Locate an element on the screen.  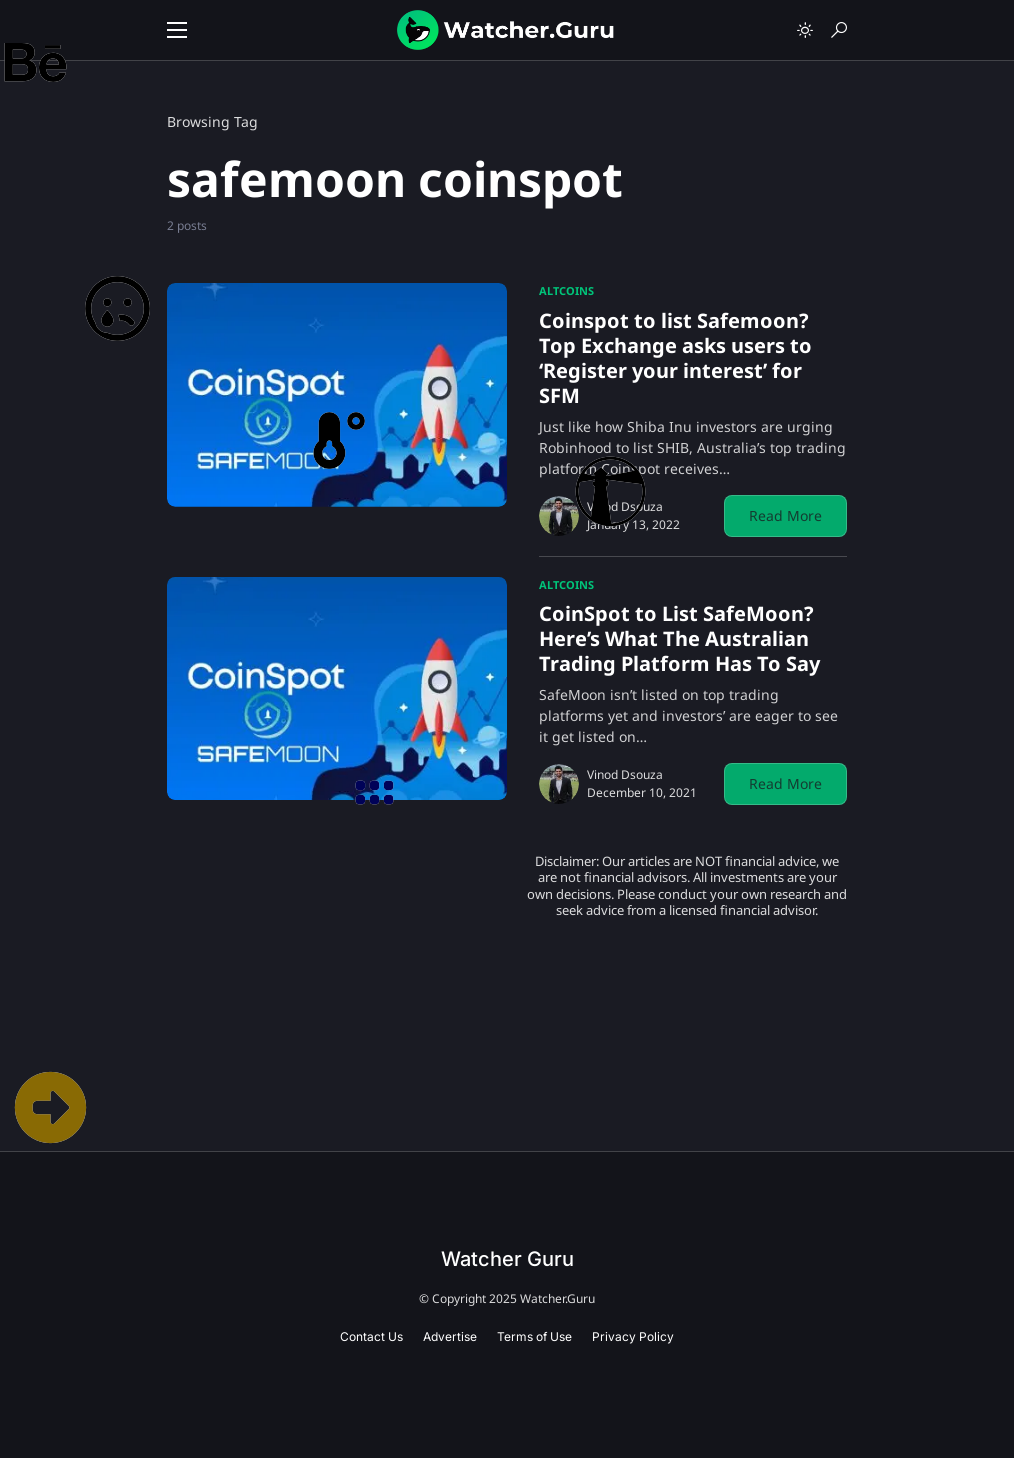
switch to grid view layout is located at coordinates (374, 792).